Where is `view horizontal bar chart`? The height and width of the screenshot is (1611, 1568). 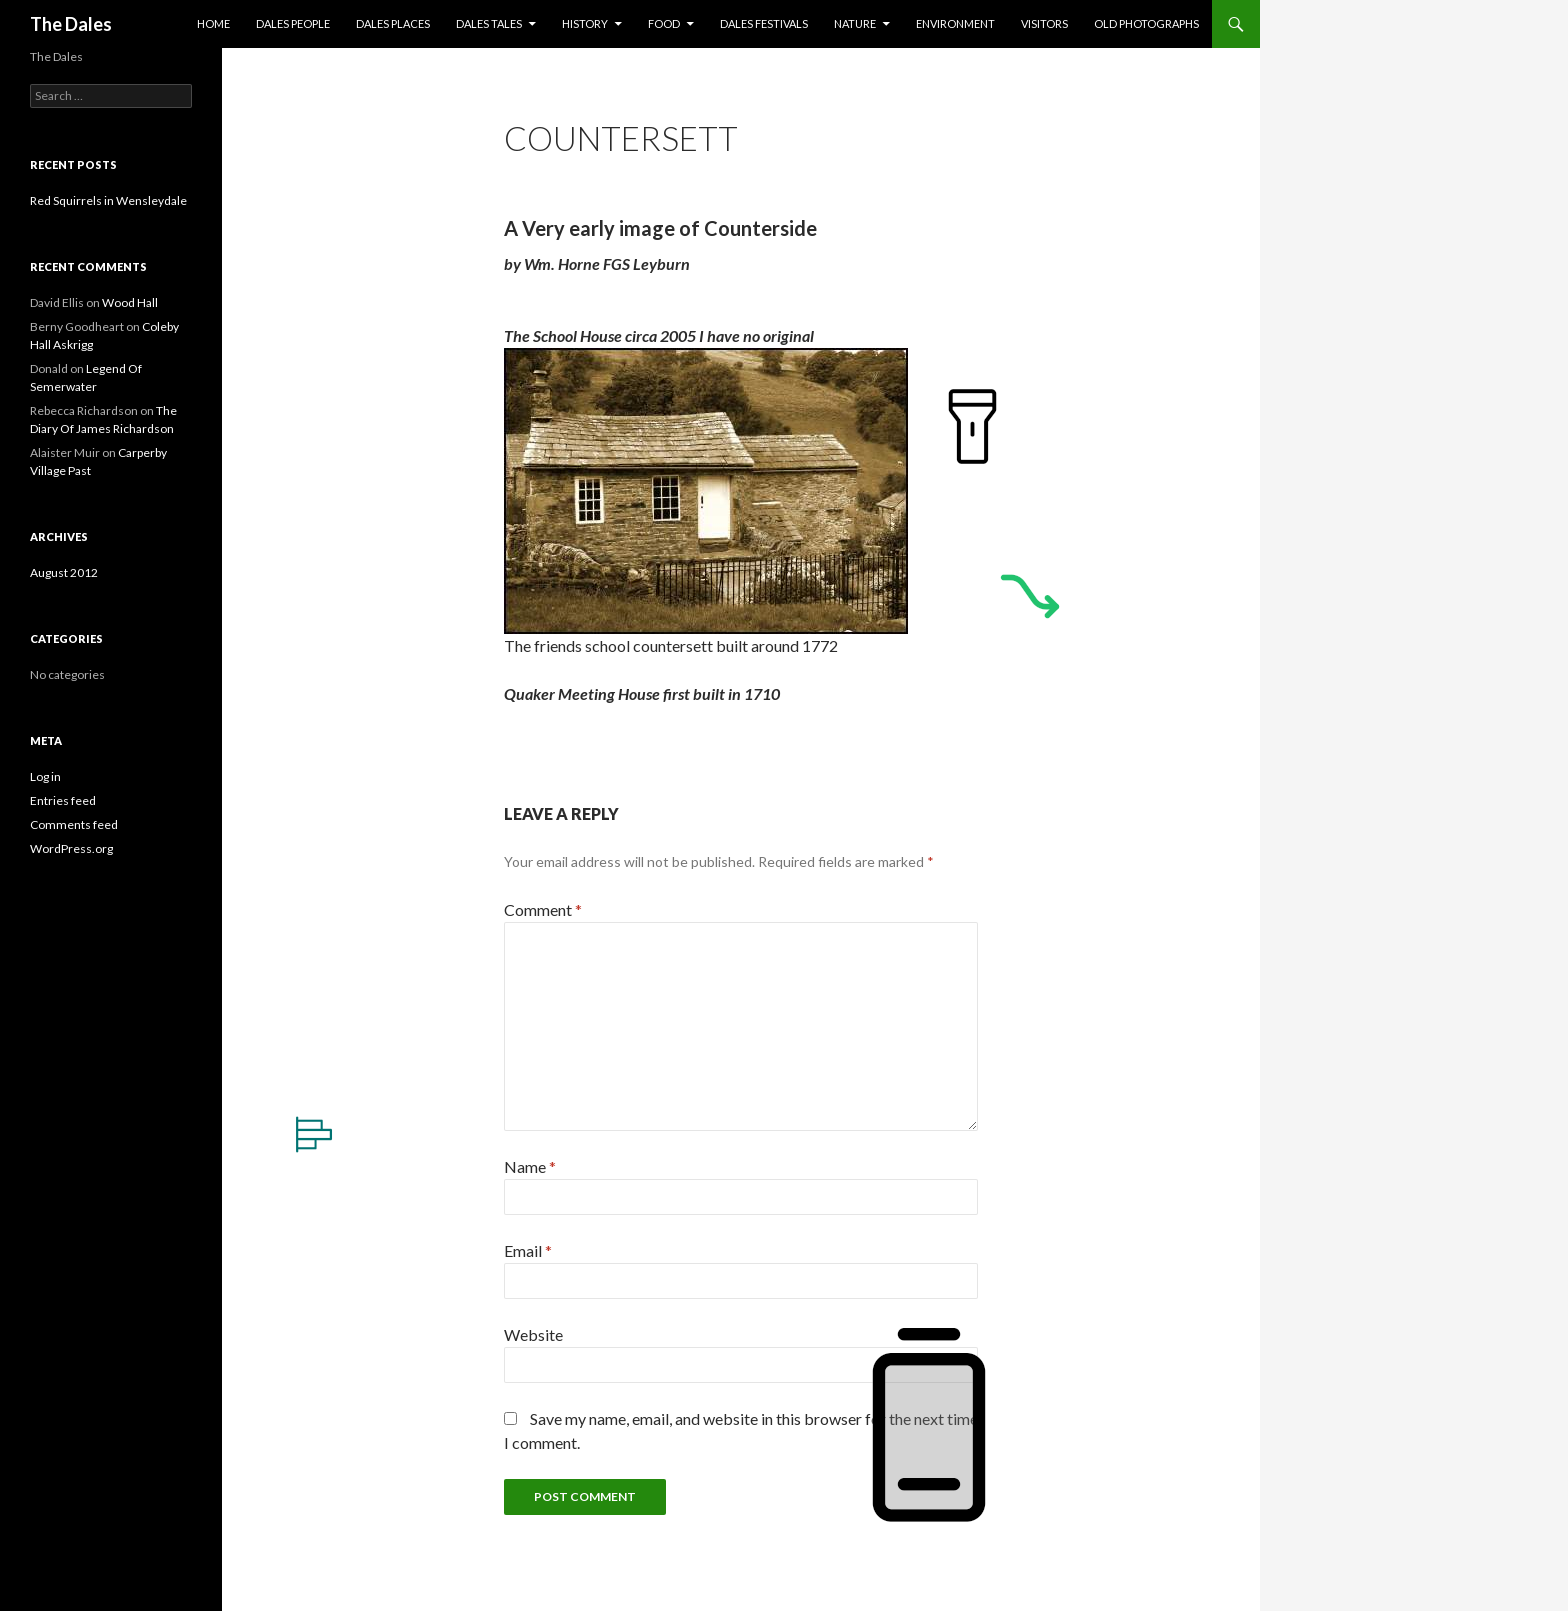 view horizontal bar chart is located at coordinates (312, 1134).